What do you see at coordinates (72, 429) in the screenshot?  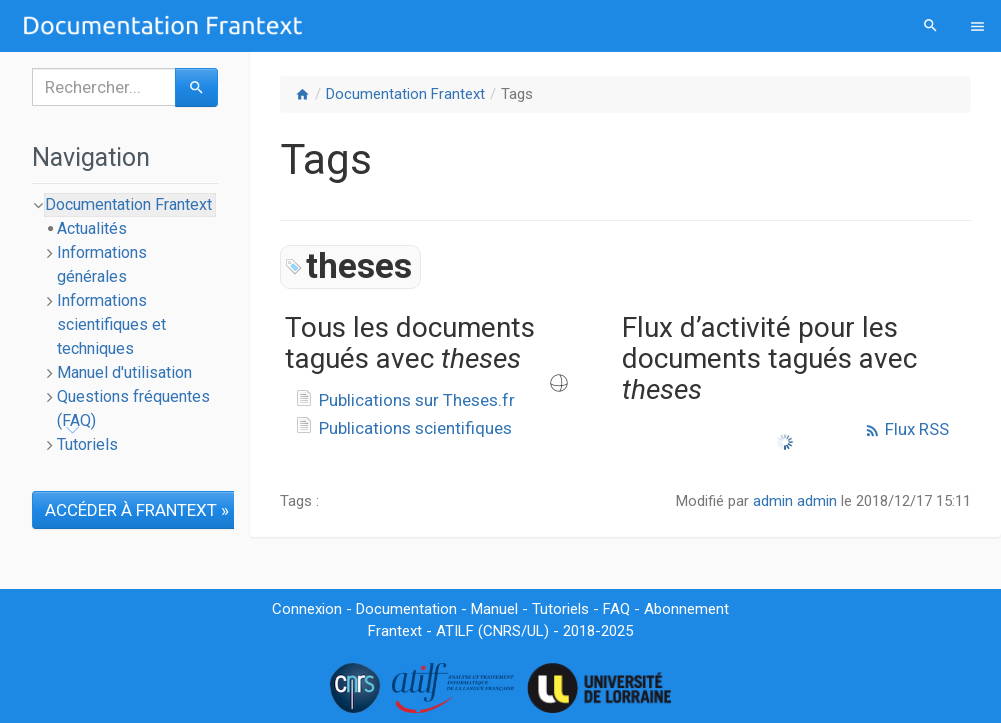 I see `expand a dropdown menu` at bounding box center [72, 429].